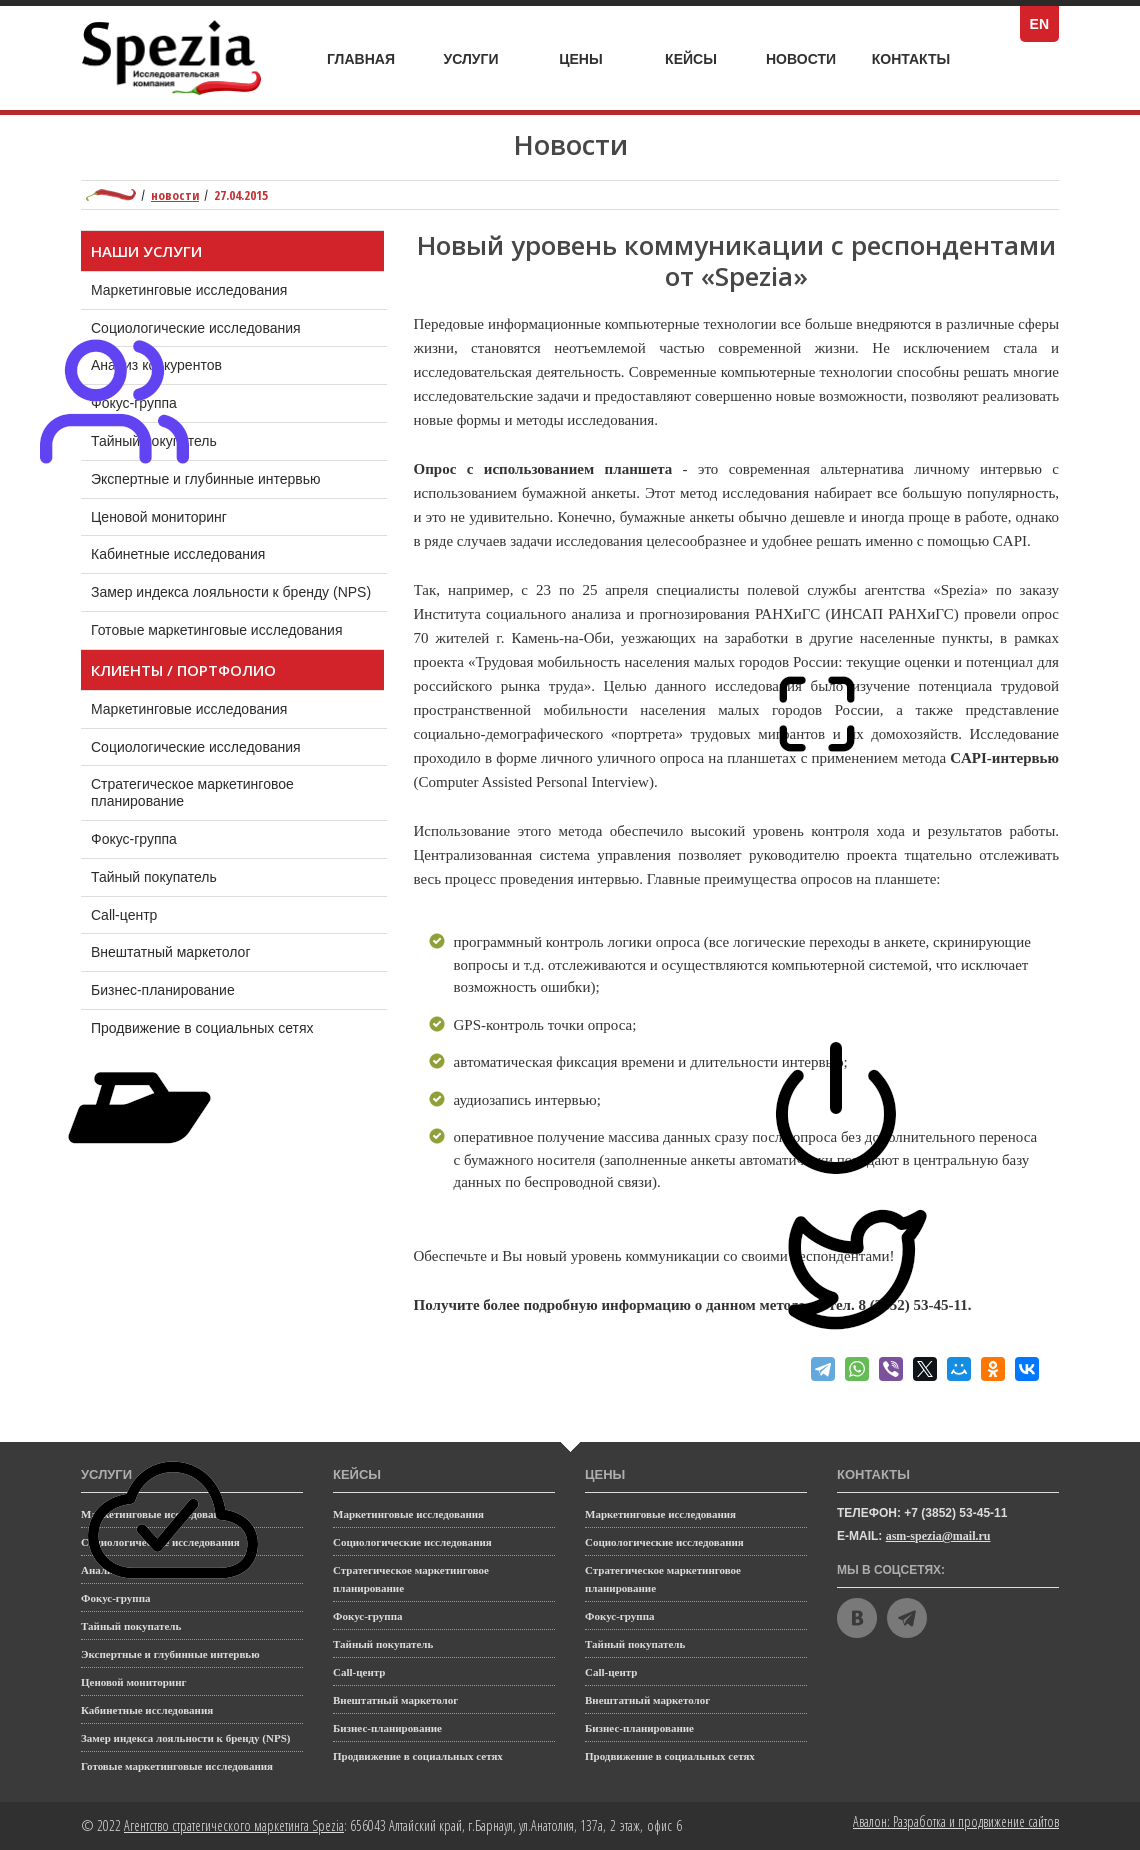  Describe the element at coordinates (817, 714) in the screenshot. I see `maximize window to full screen` at that location.